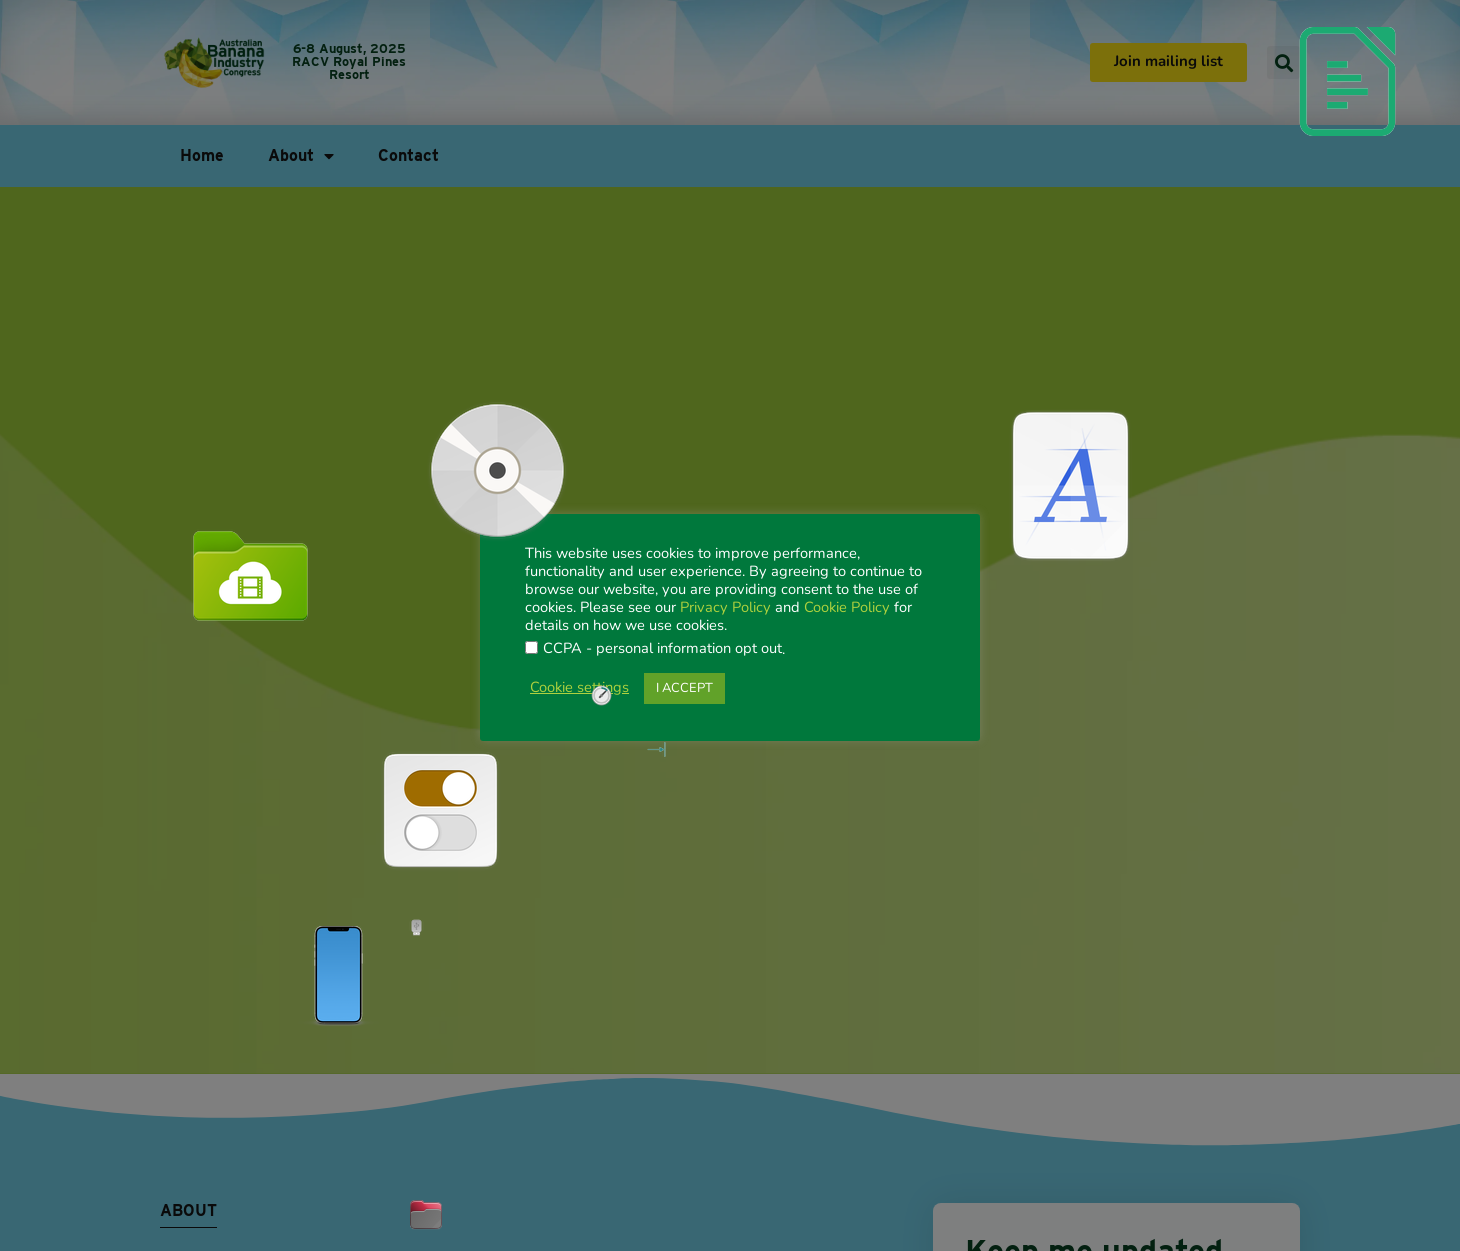  I want to click on access DVD drive or optical disc contents, so click(497, 470).